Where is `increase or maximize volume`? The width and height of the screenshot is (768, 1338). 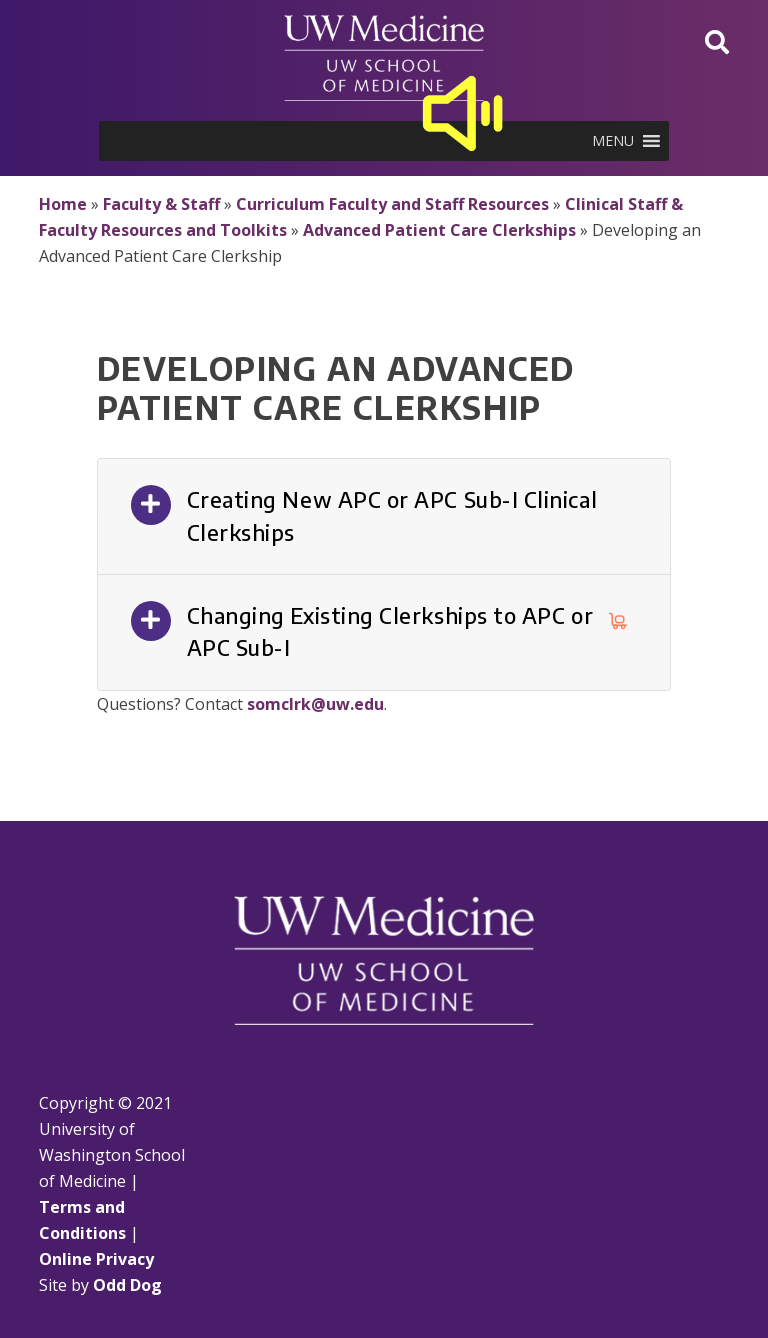 increase or maximize volume is located at coordinates (460, 113).